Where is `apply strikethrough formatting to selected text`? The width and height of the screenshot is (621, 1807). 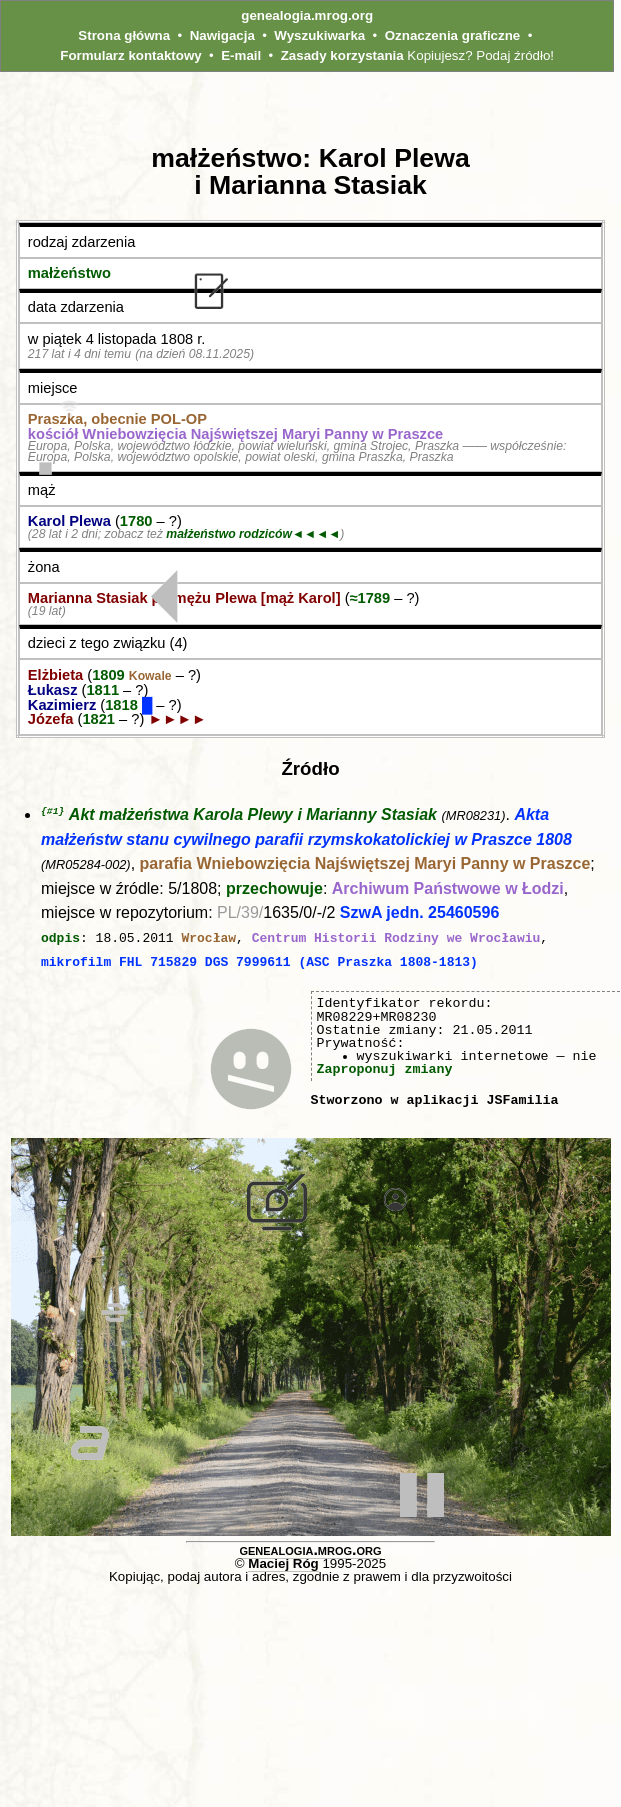
apply strikethrough formatting to selected text is located at coordinates (114, 1312).